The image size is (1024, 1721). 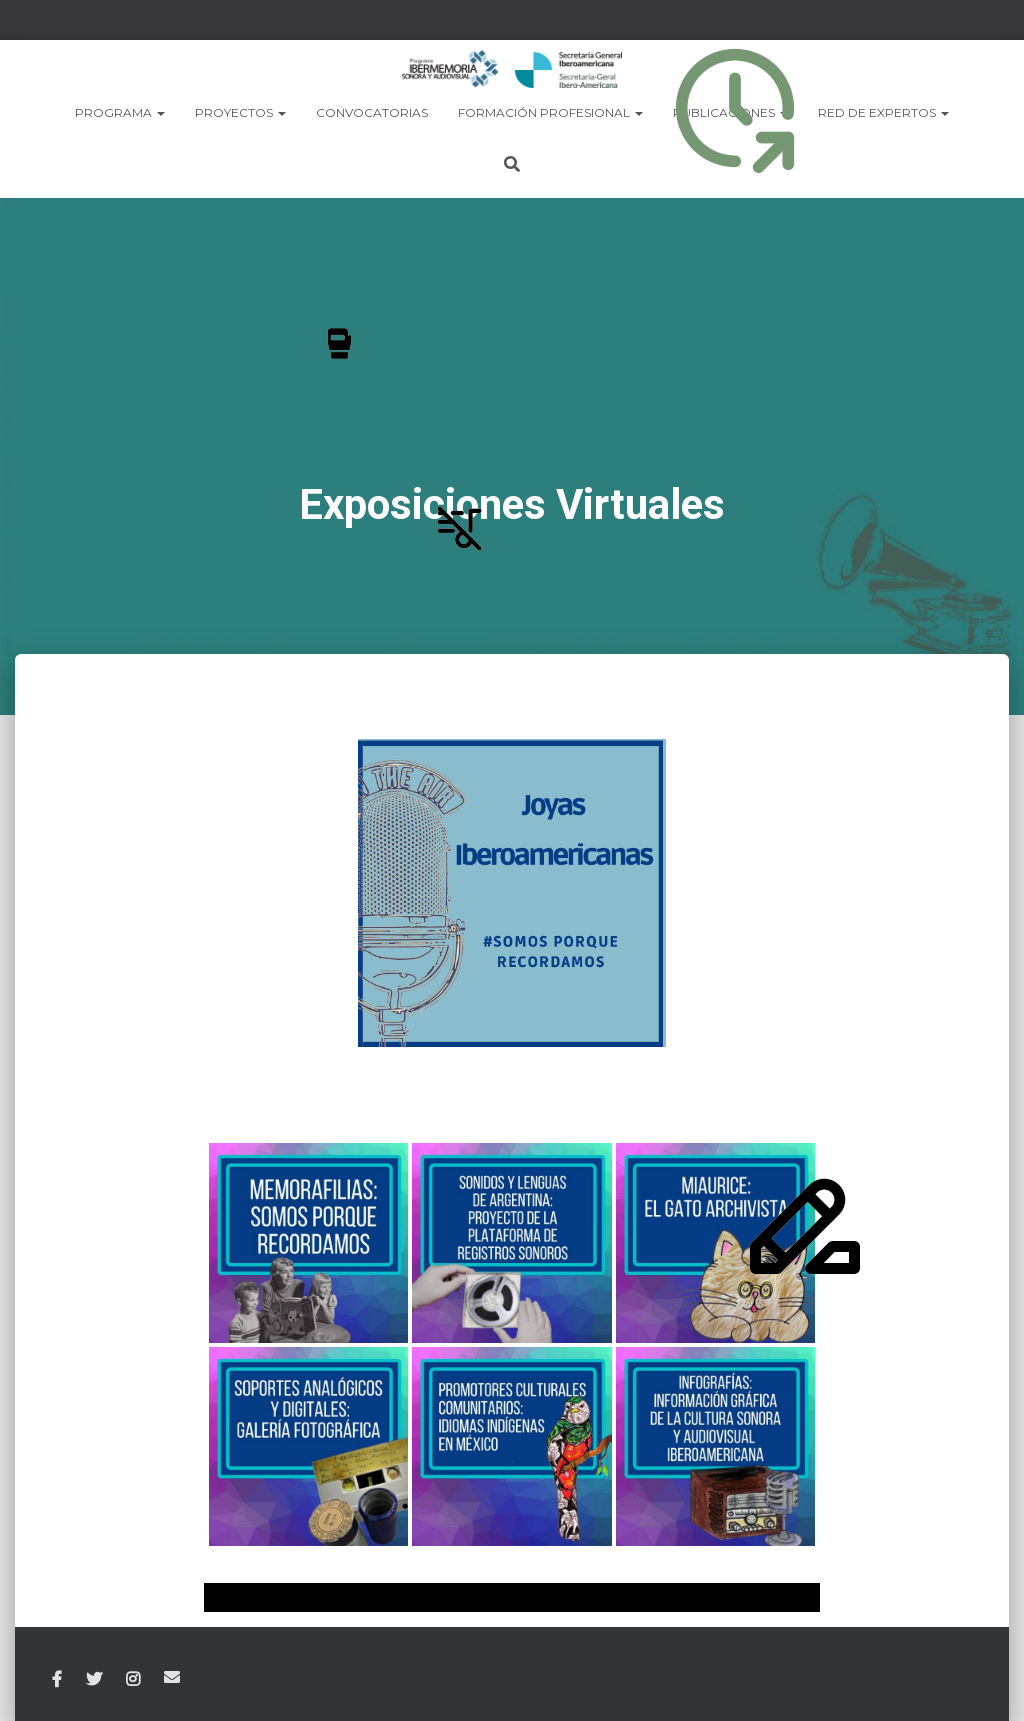 I want to click on access martial arts or combat sports content, so click(x=339, y=343).